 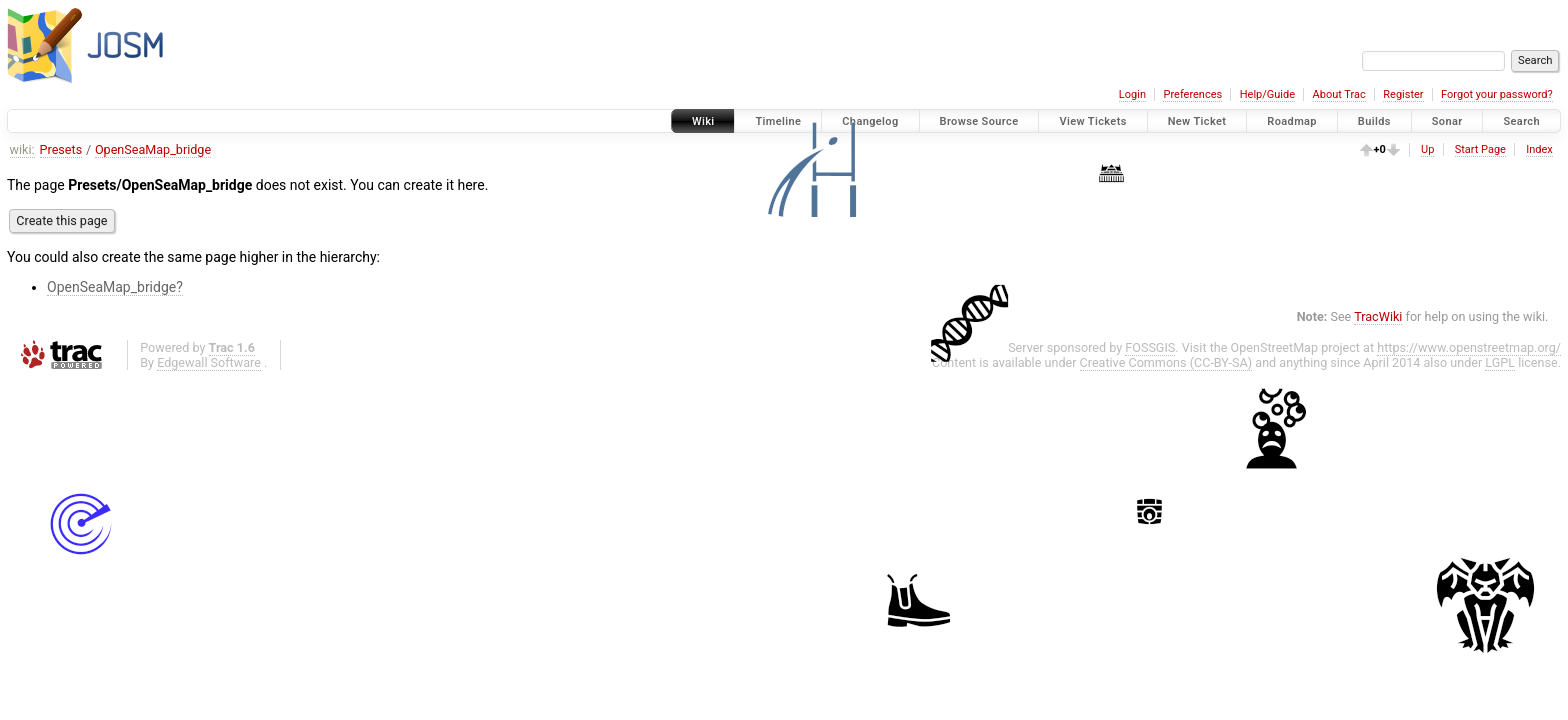 I want to click on indicates a successful rugby conversion kick, so click(x=814, y=170).